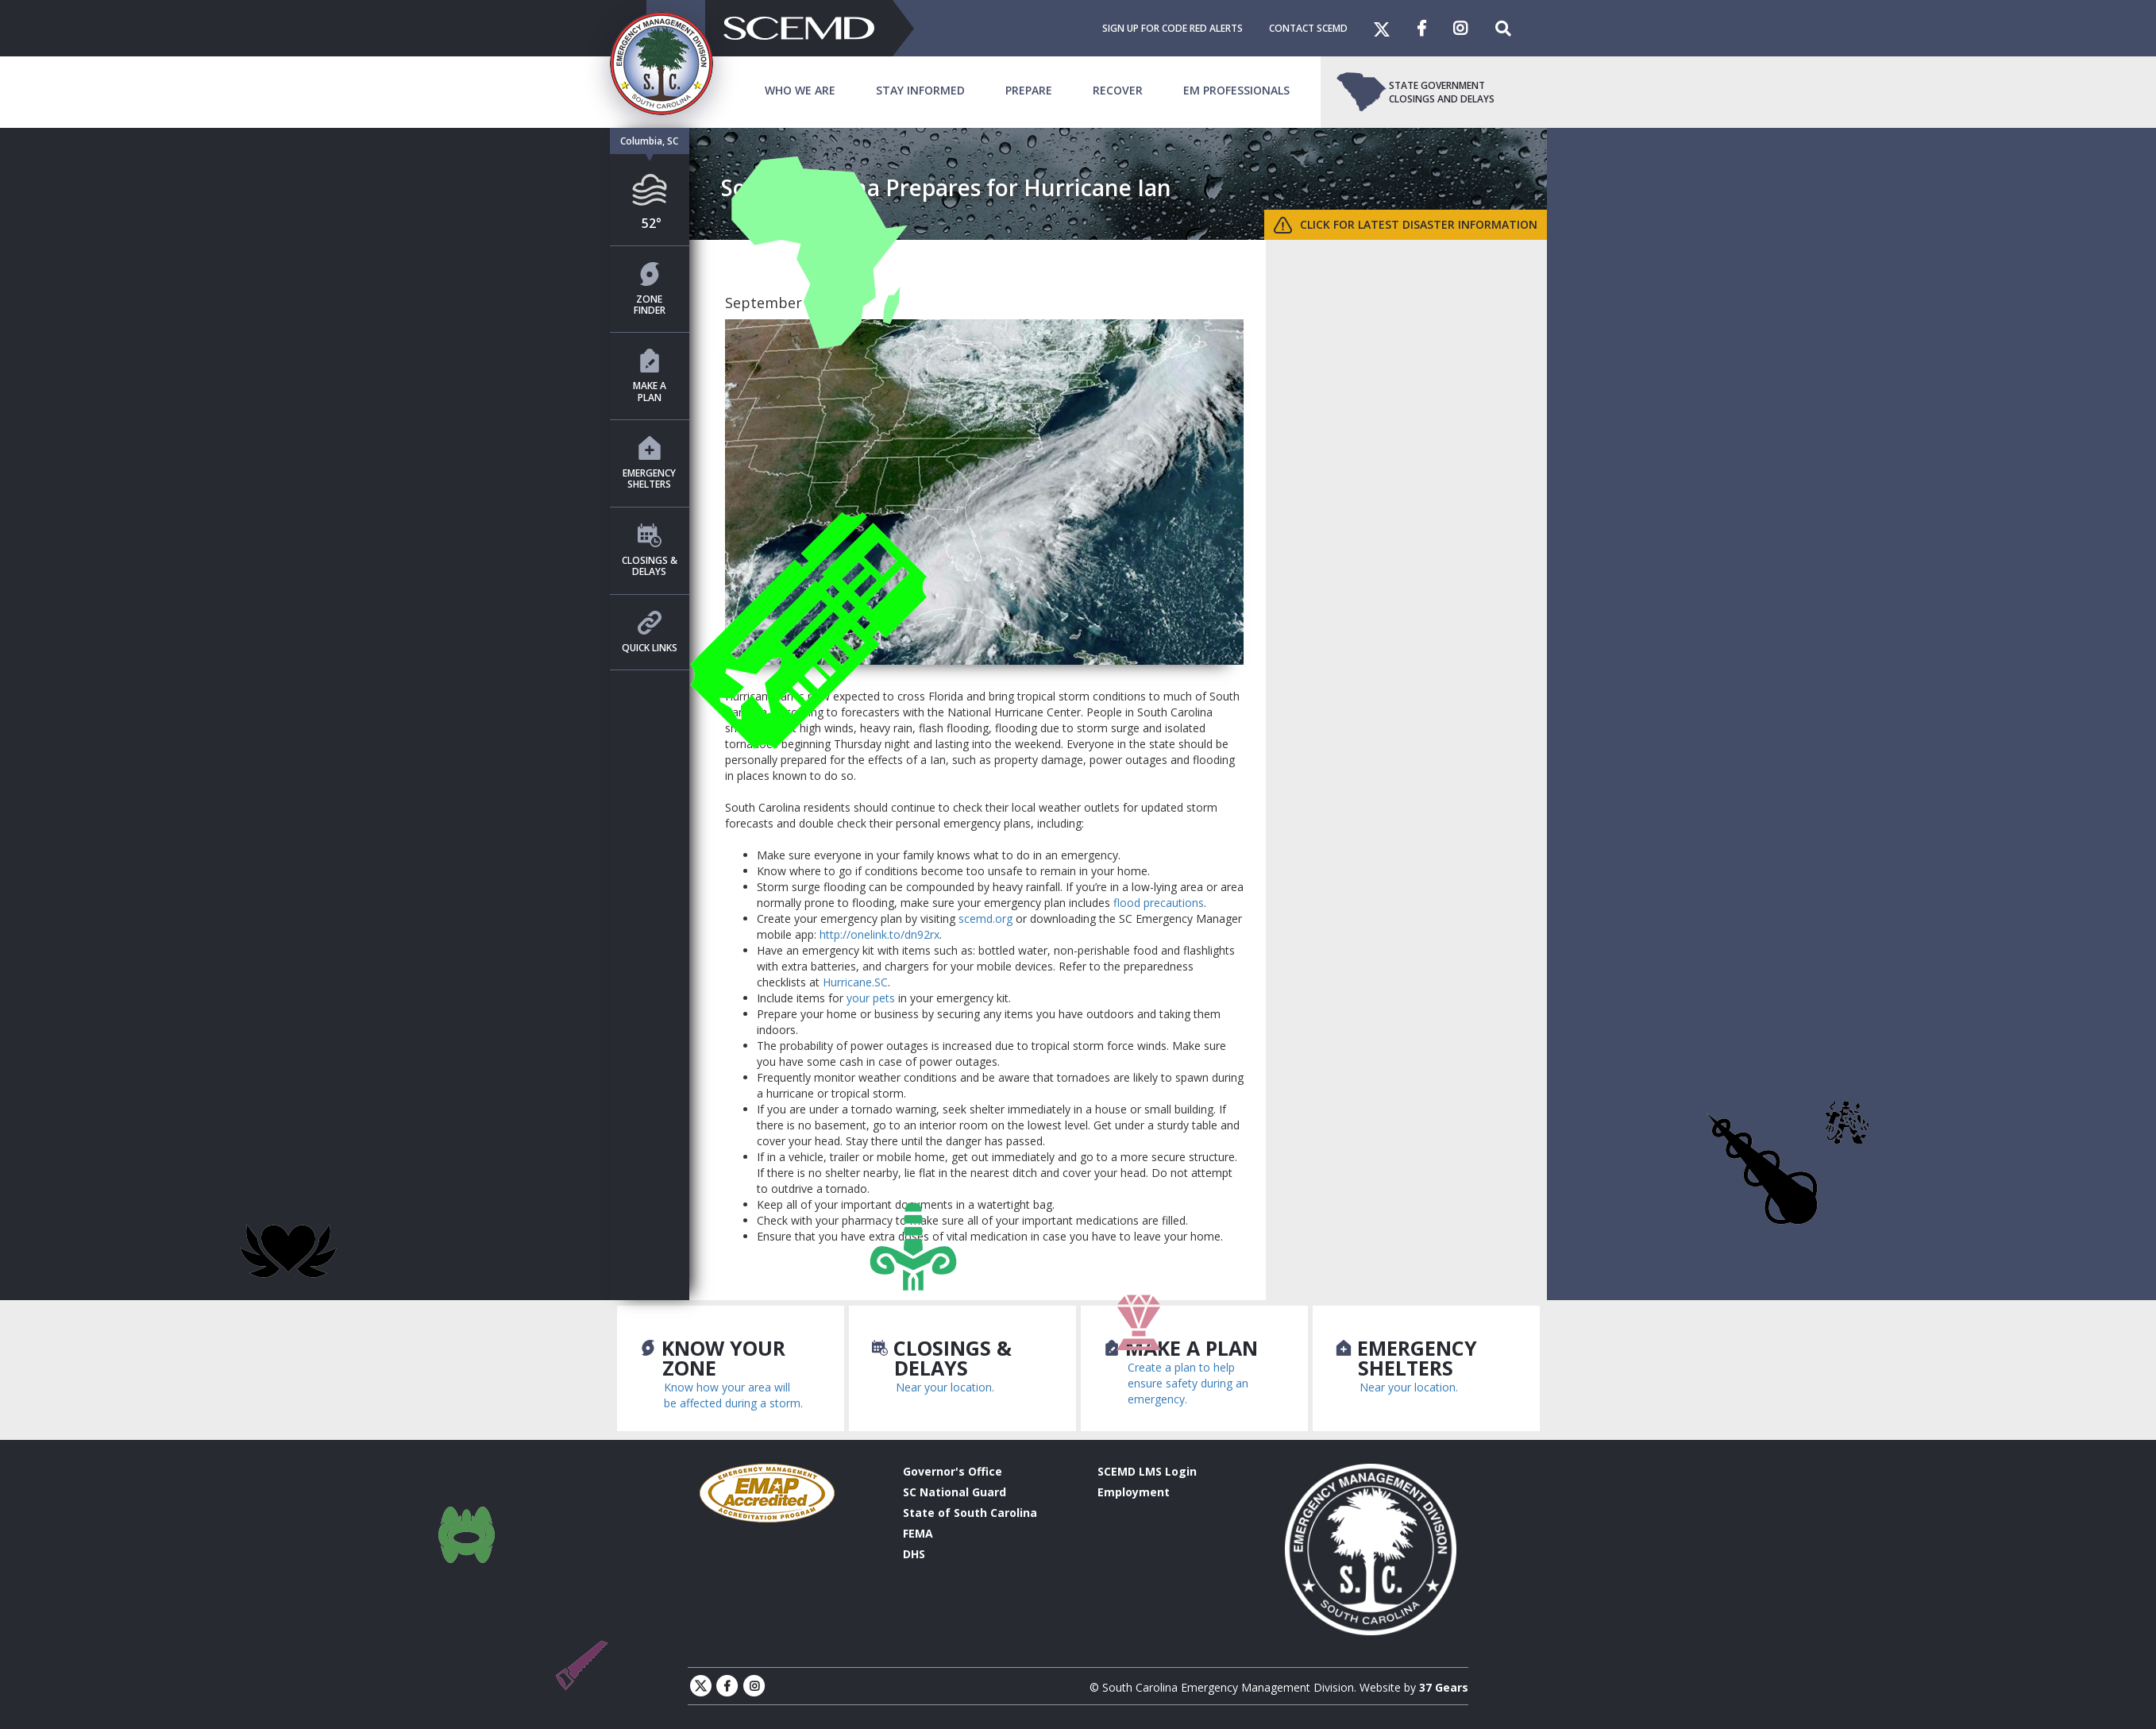 The width and height of the screenshot is (2156, 1729). Describe the element at coordinates (581, 1665) in the screenshot. I see `access woodworking or carpentry tools` at that location.